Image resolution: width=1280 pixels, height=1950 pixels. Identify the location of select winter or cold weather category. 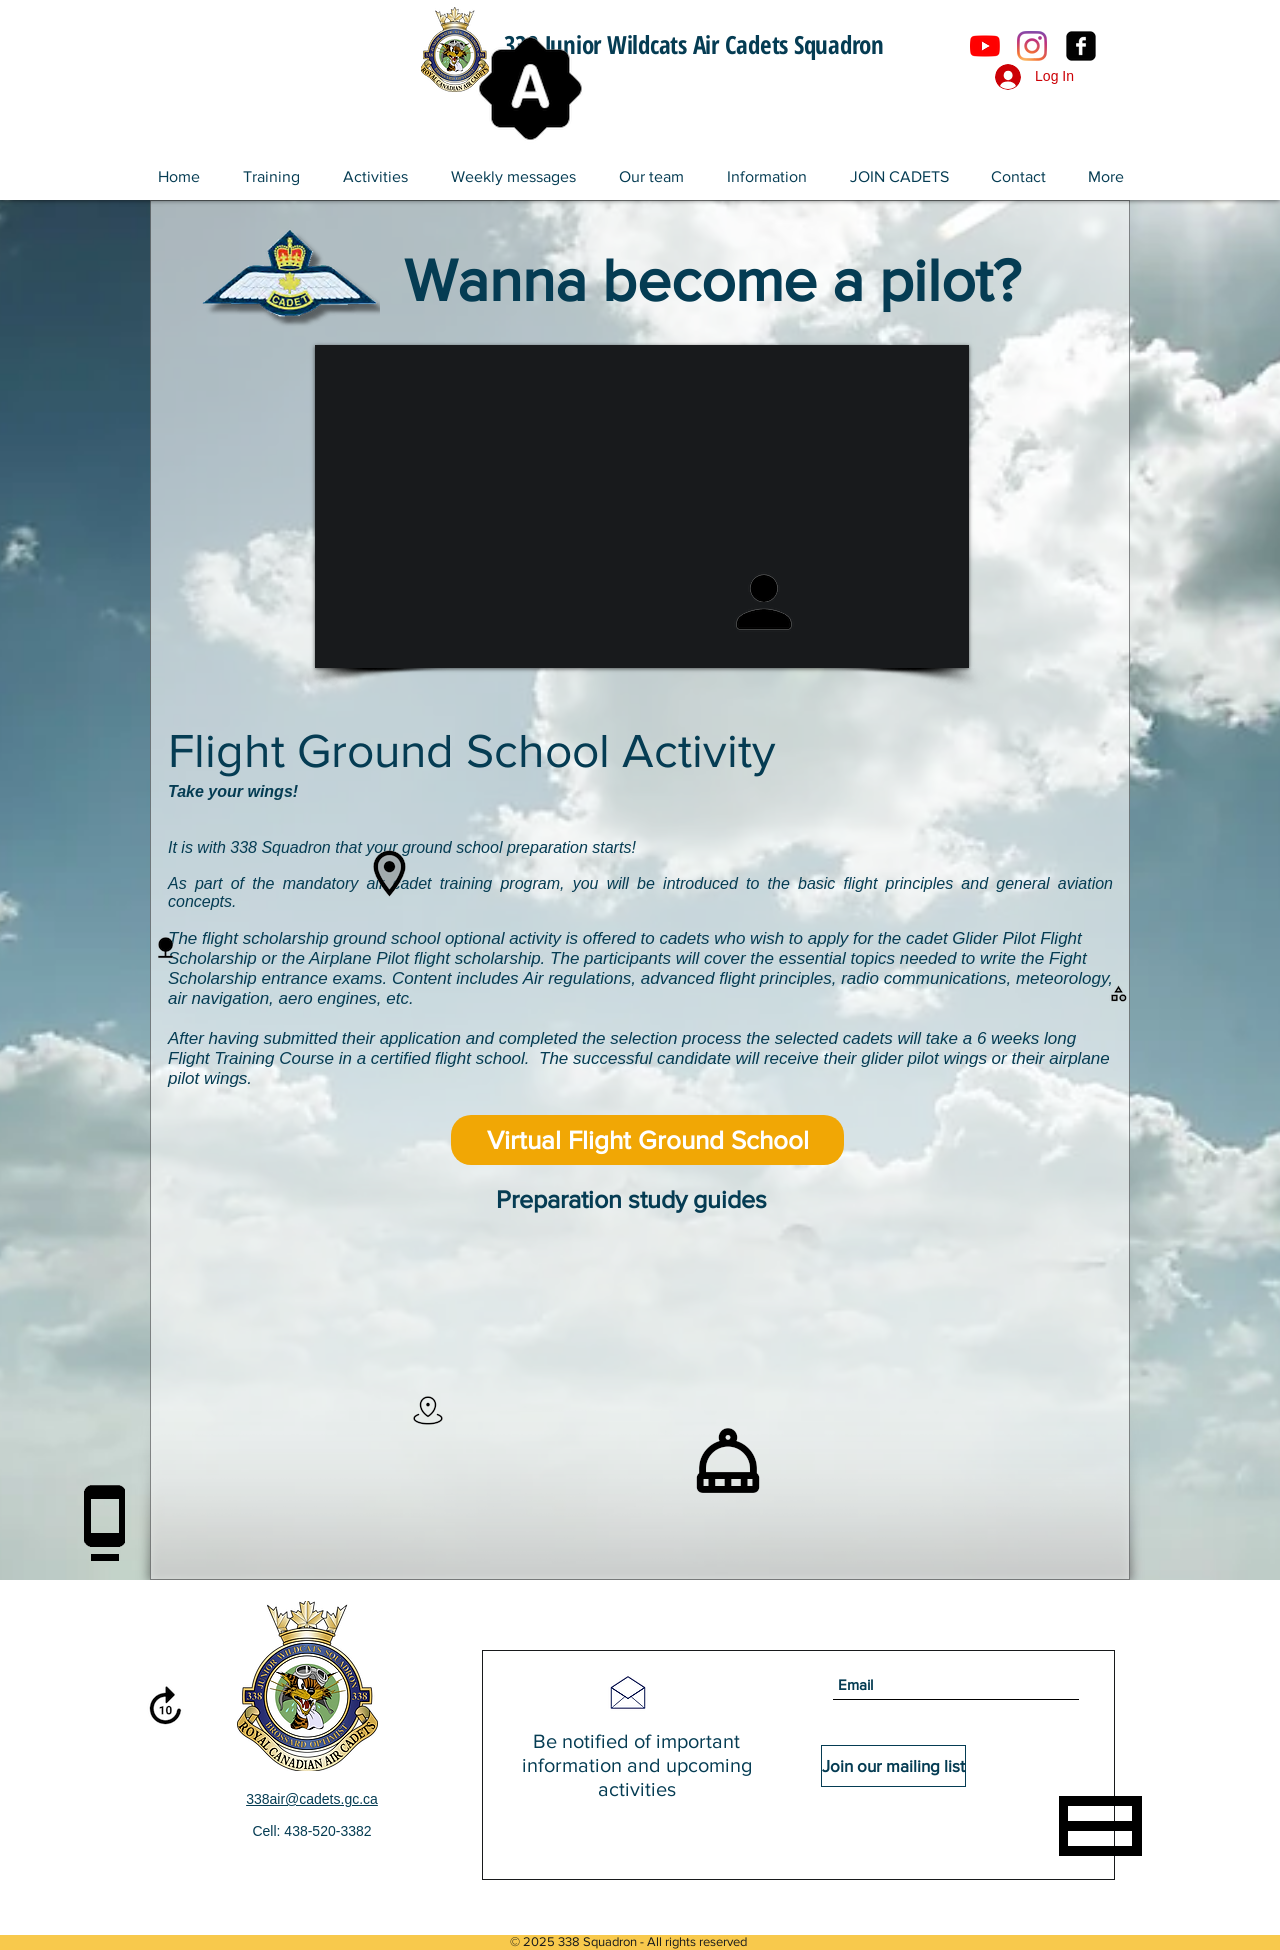
(728, 1464).